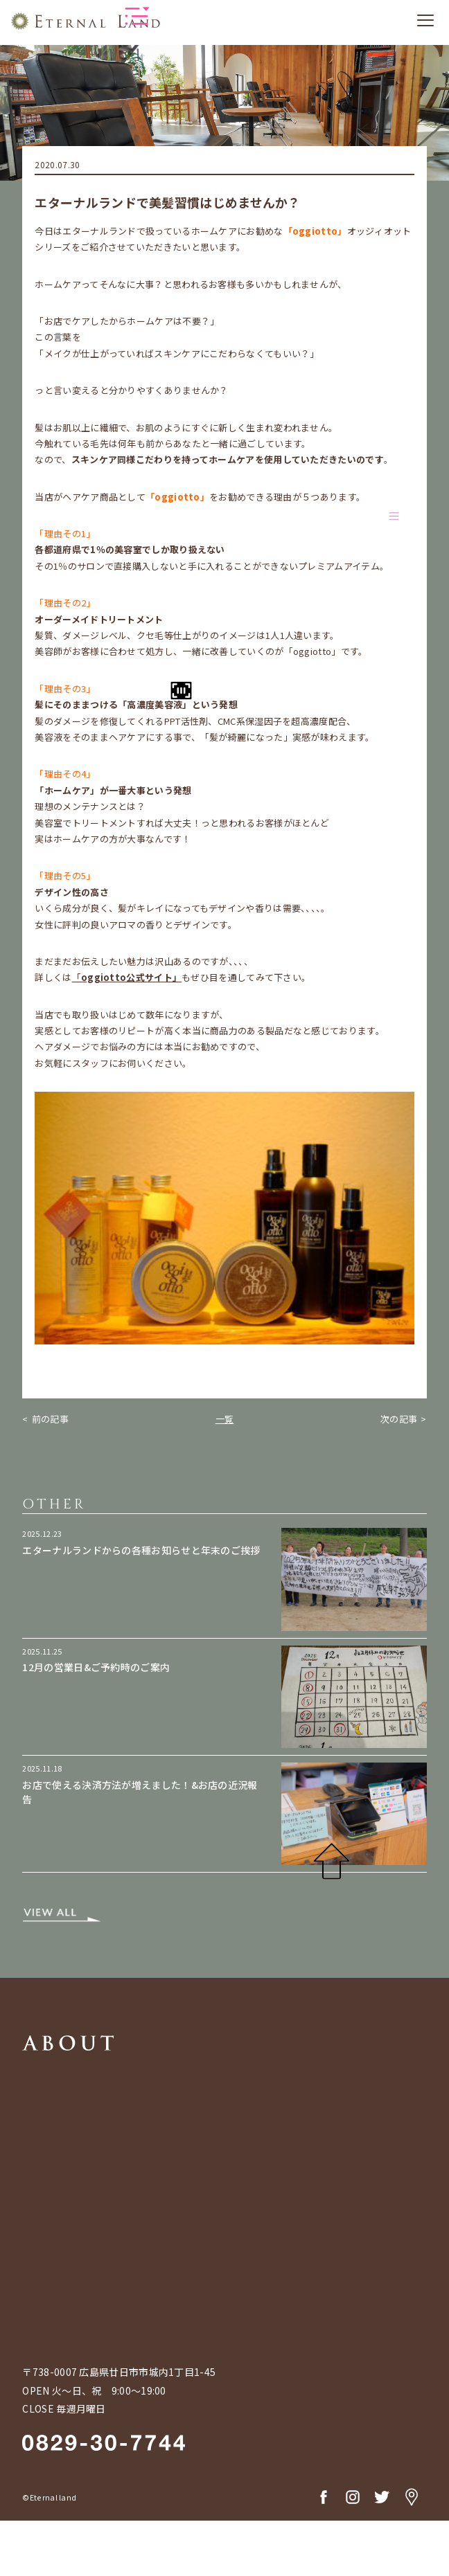  Describe the element at coordinates (331, 1862) in the screenshot. I see `upvote or like content` at that location.